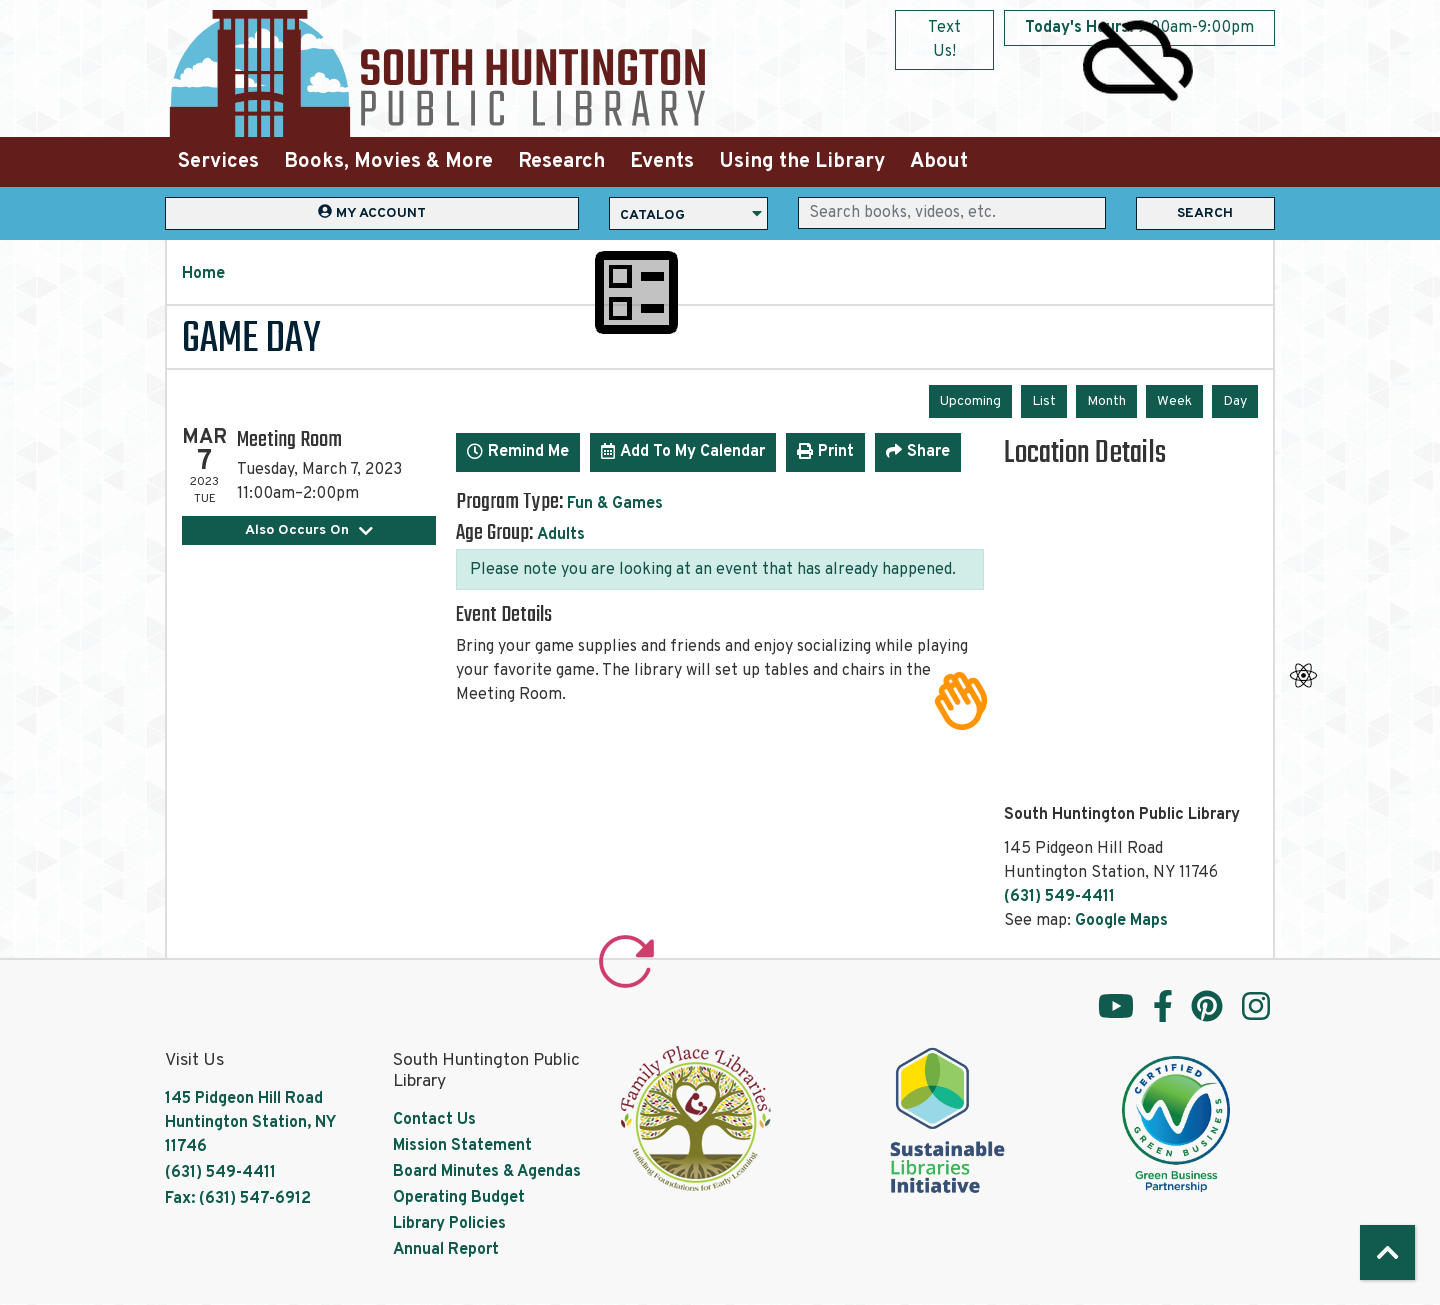  Describe the element at coordinates (636, 292) in the screenshot. I see `view ballot or voting options` at that location.